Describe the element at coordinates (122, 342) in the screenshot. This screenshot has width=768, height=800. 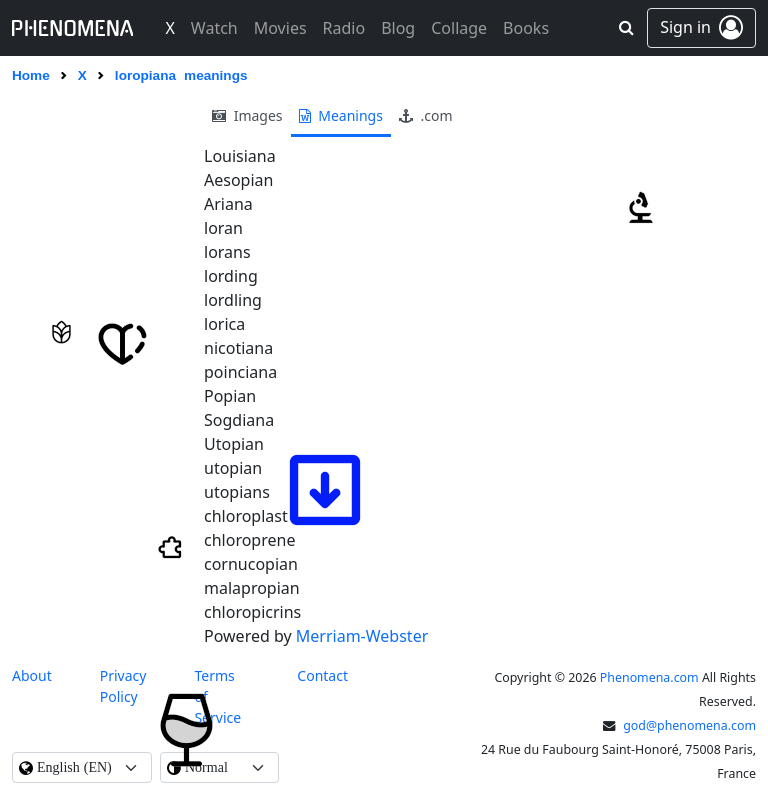
I see `indicates partial like or favorite status` at that location.